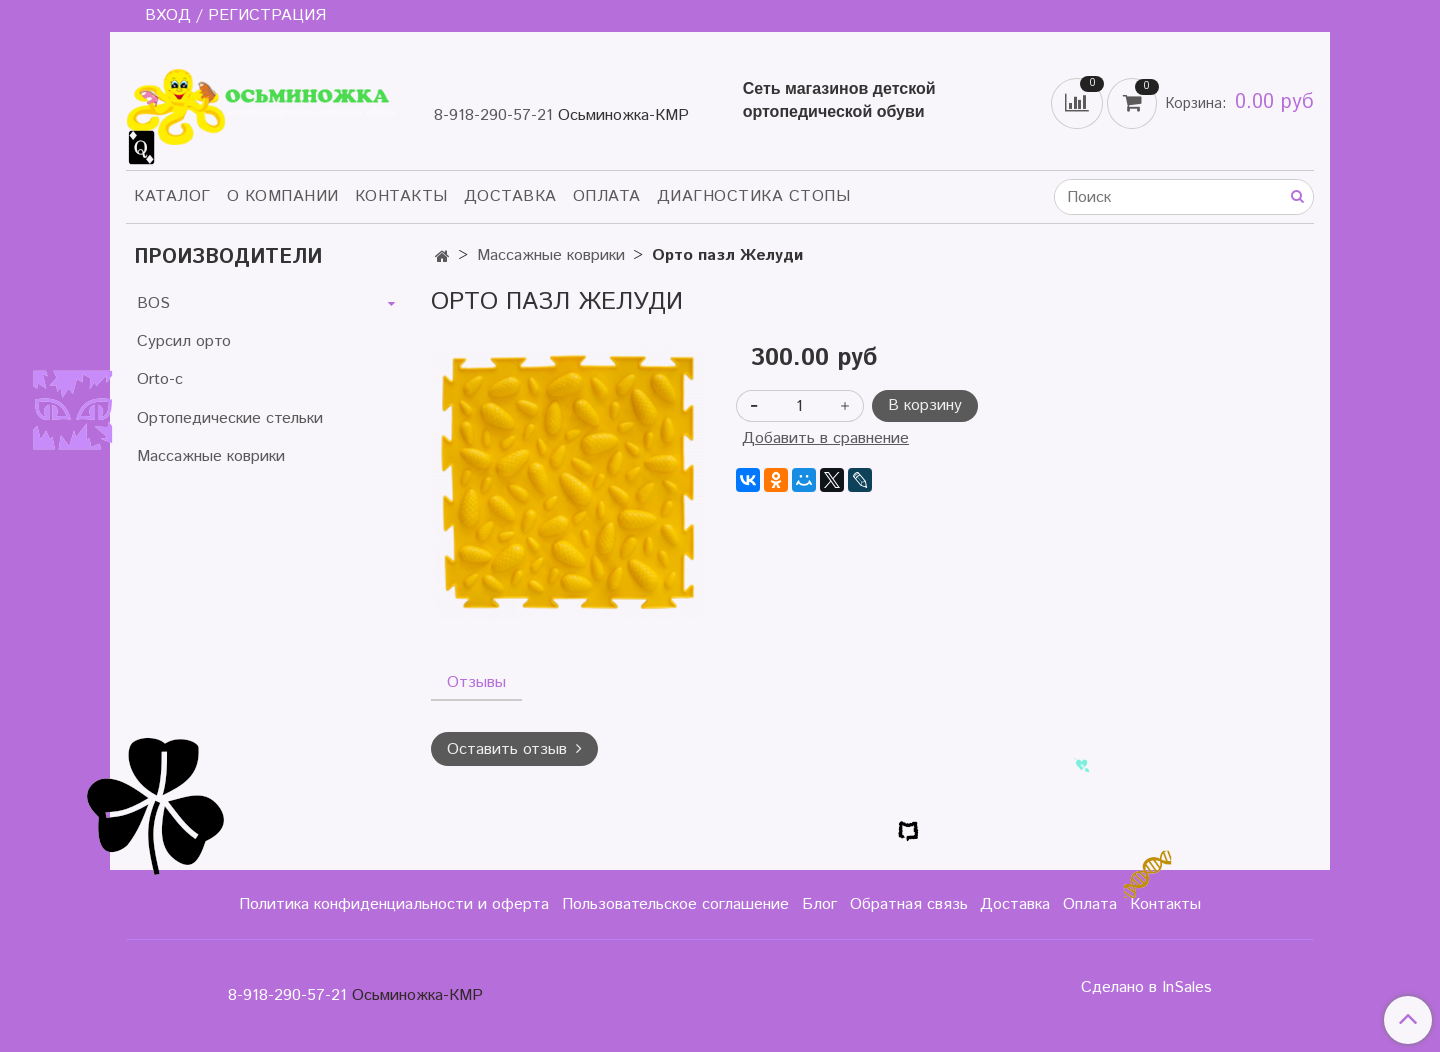  I want to click on indicates digestive or gastrointestinal health tracking, so click(908, 831).